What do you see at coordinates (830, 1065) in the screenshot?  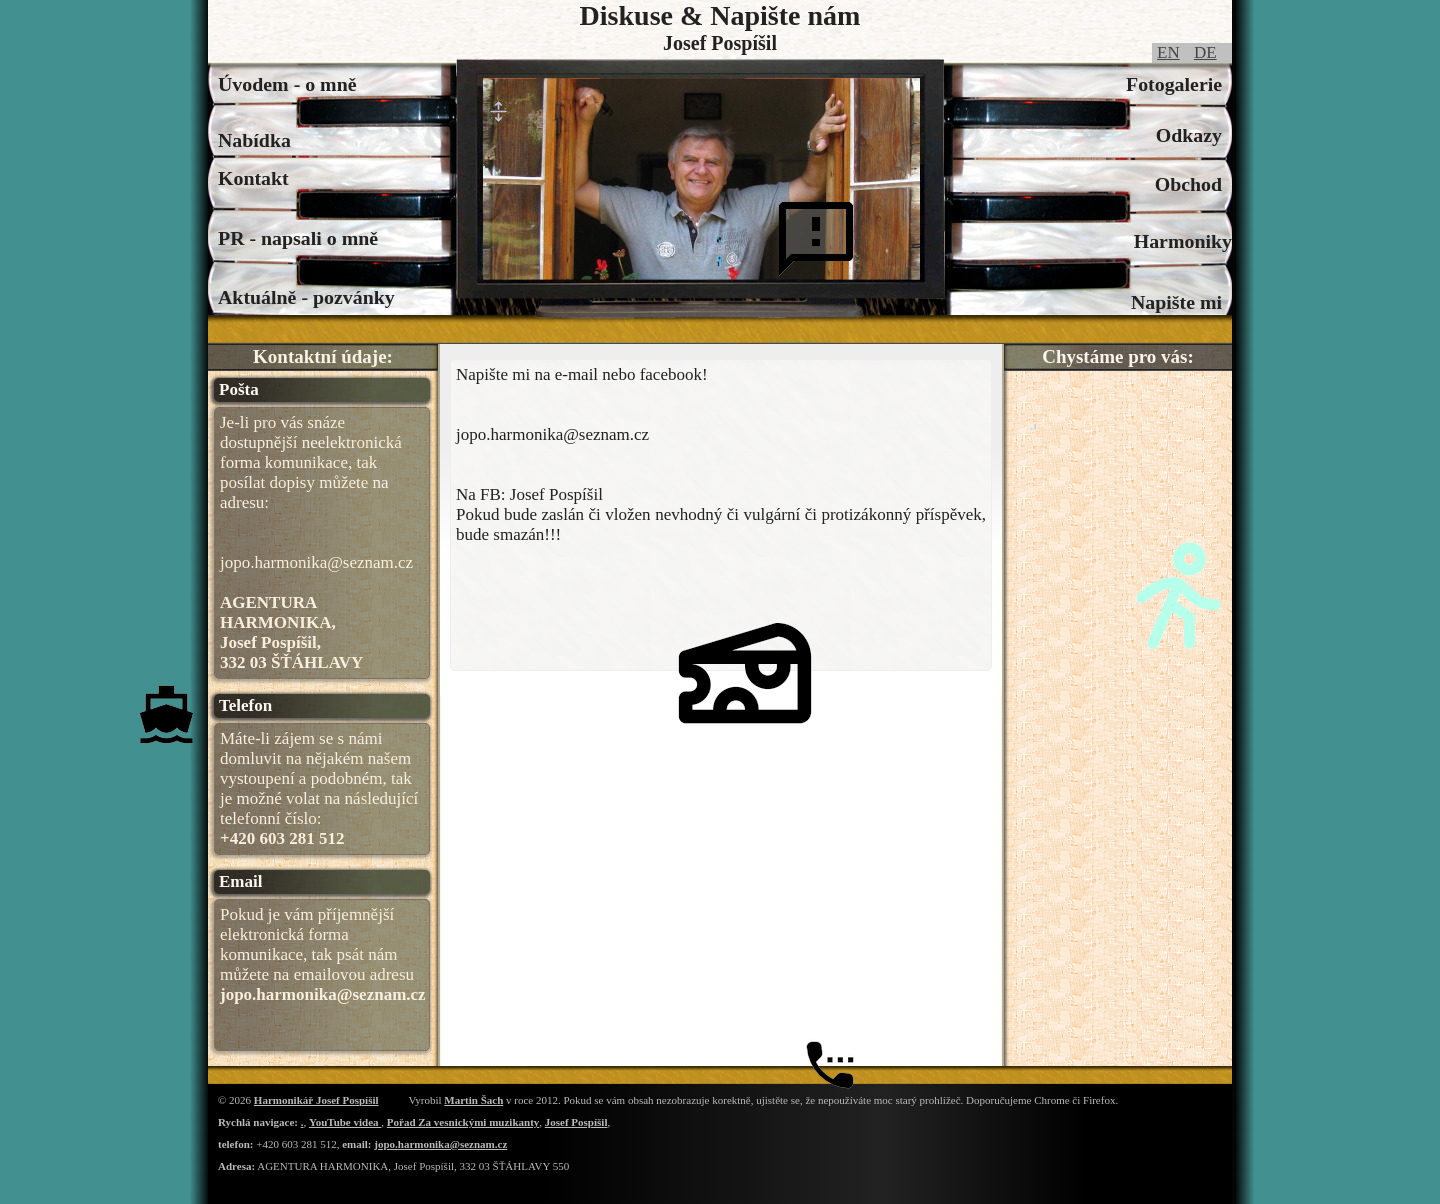 I see `access phone or call settings` at bounding box center [830, 1065].